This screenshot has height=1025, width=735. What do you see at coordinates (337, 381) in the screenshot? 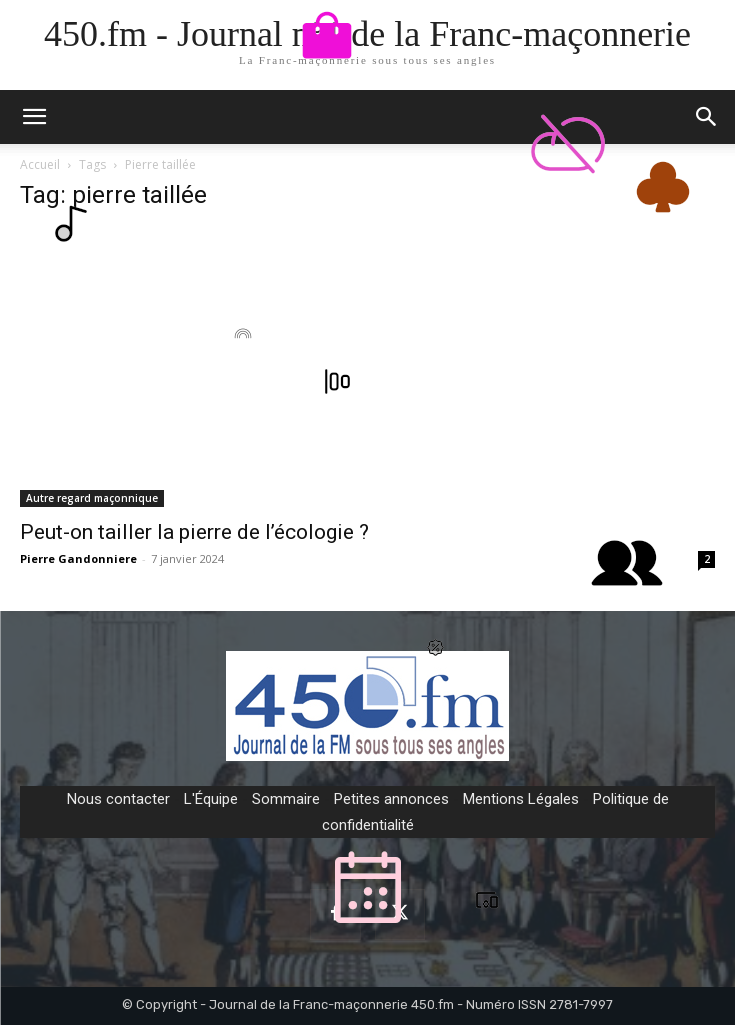
I see `align items to the start horizontally` at bounding box center [337, 381].